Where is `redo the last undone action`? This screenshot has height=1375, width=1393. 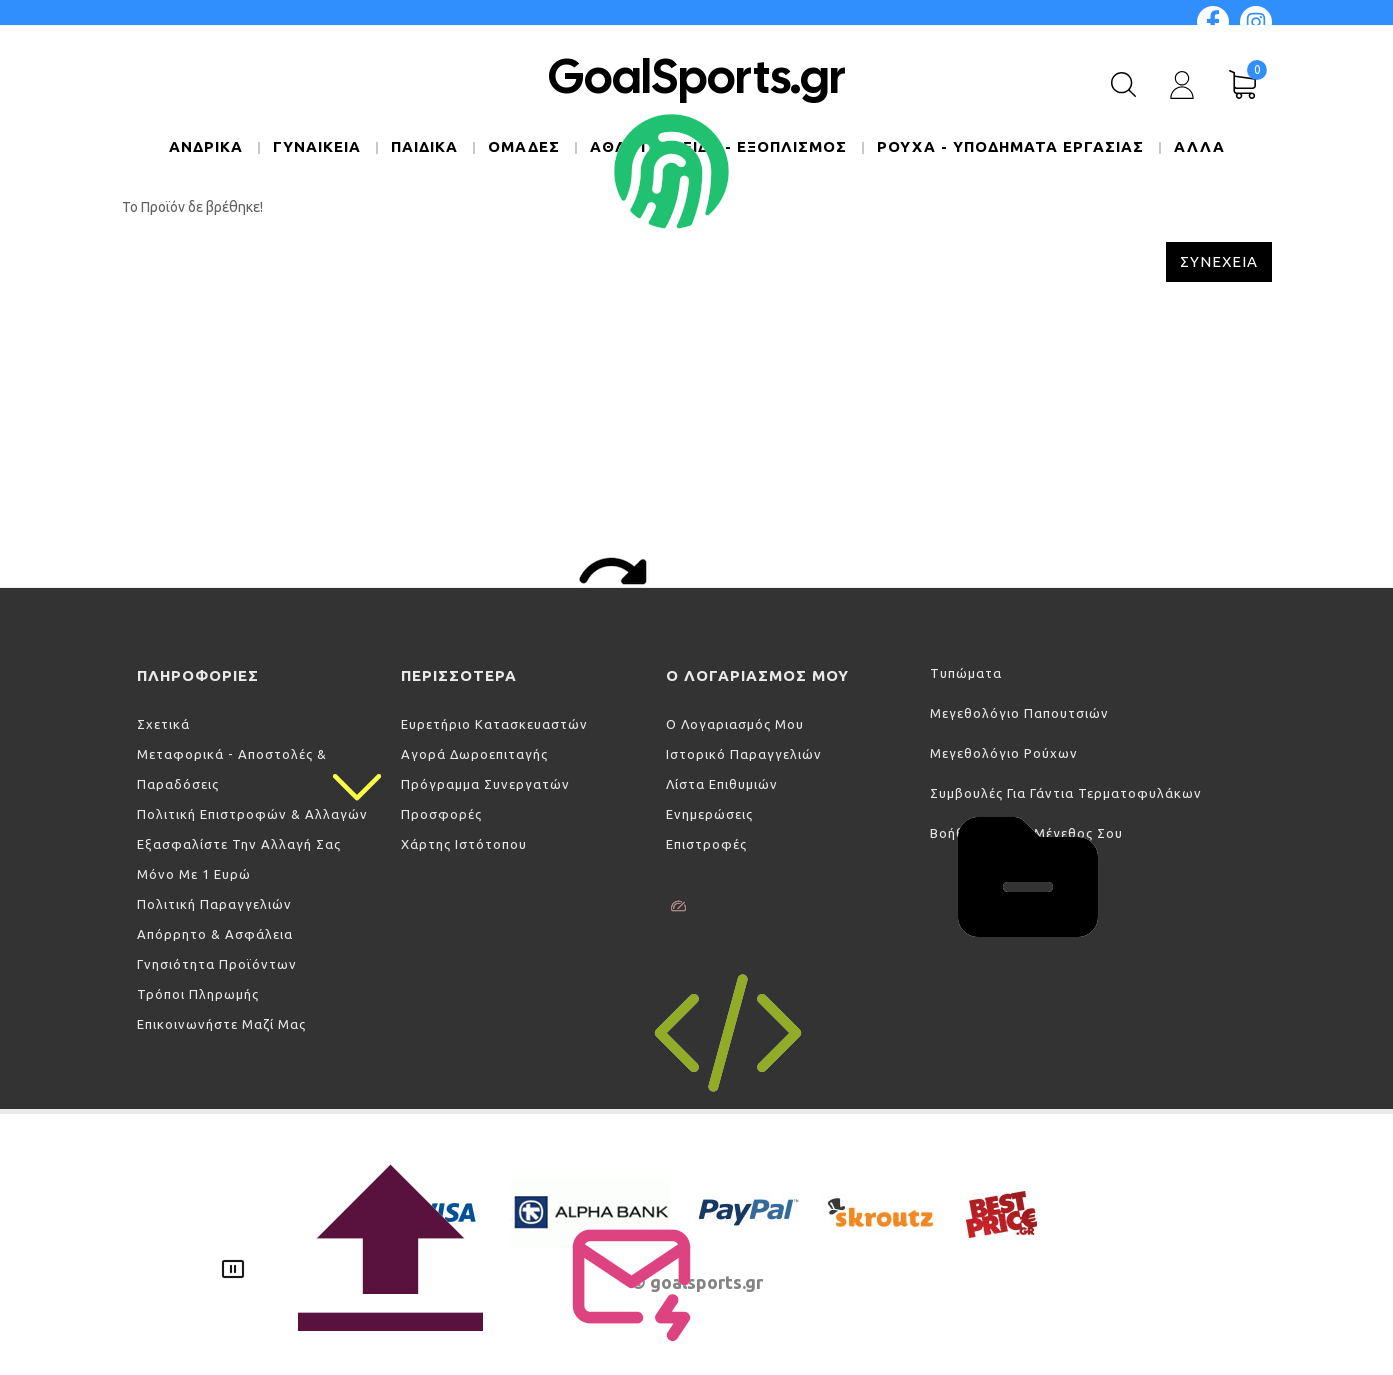
redo the last undone action is located at coordinates (613, 571).